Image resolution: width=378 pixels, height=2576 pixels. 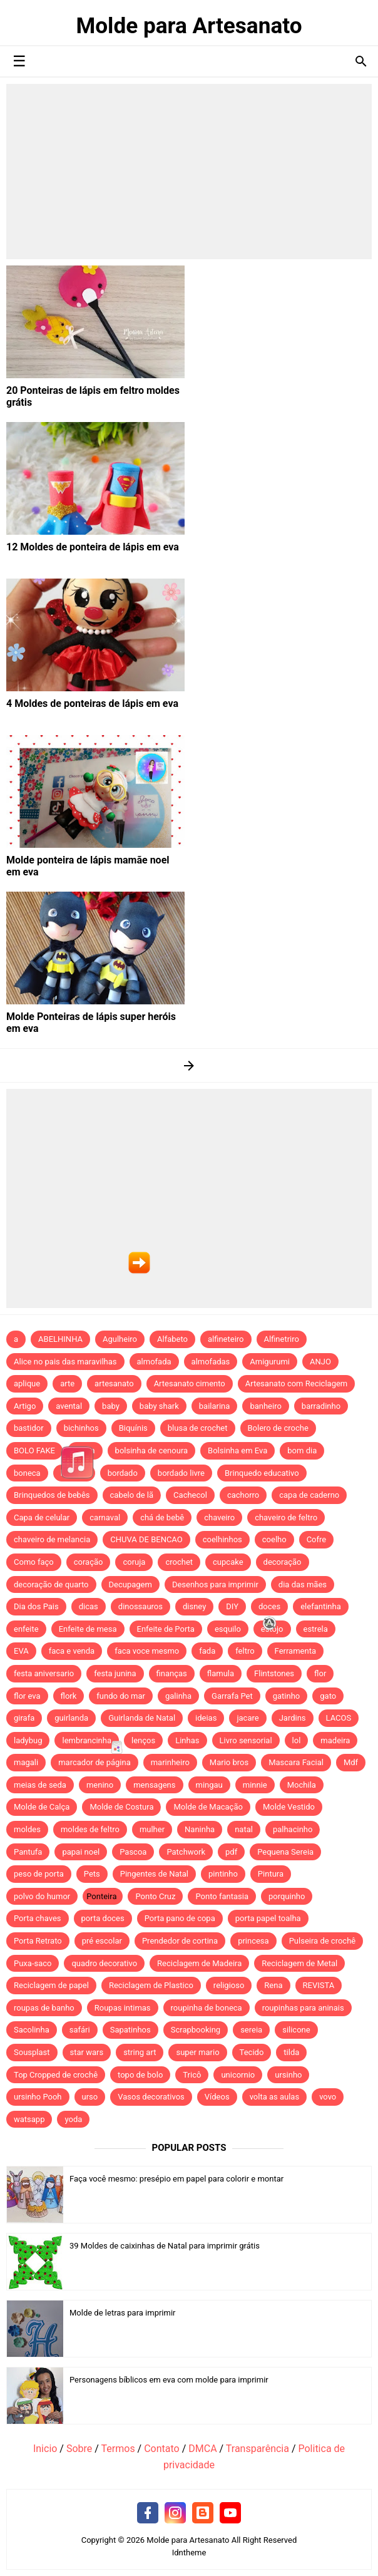 What do you see at coordinates (116, 1747) in the screenshot?
I see `open the software center to browse and install apps` at bounding box center [116, 1747].